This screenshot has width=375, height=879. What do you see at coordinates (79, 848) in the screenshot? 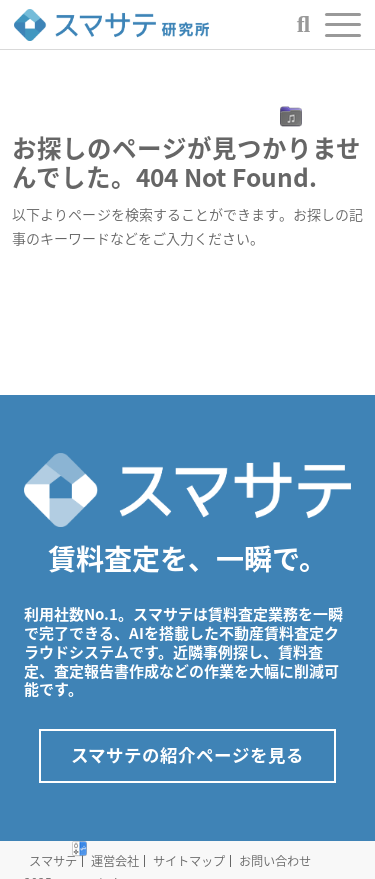
I see `open the character map application` at bounding box center [79, 848].